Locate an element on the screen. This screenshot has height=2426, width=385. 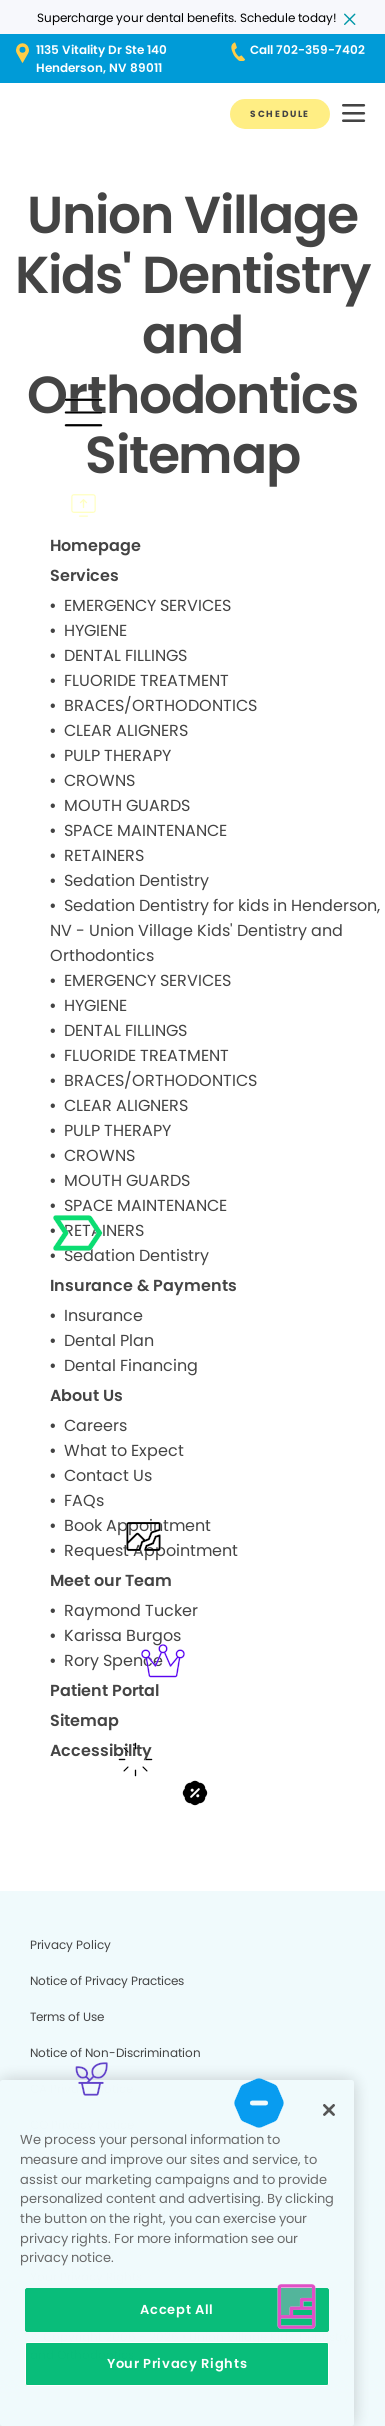
view items in list format is located at coordinates (83, 412).